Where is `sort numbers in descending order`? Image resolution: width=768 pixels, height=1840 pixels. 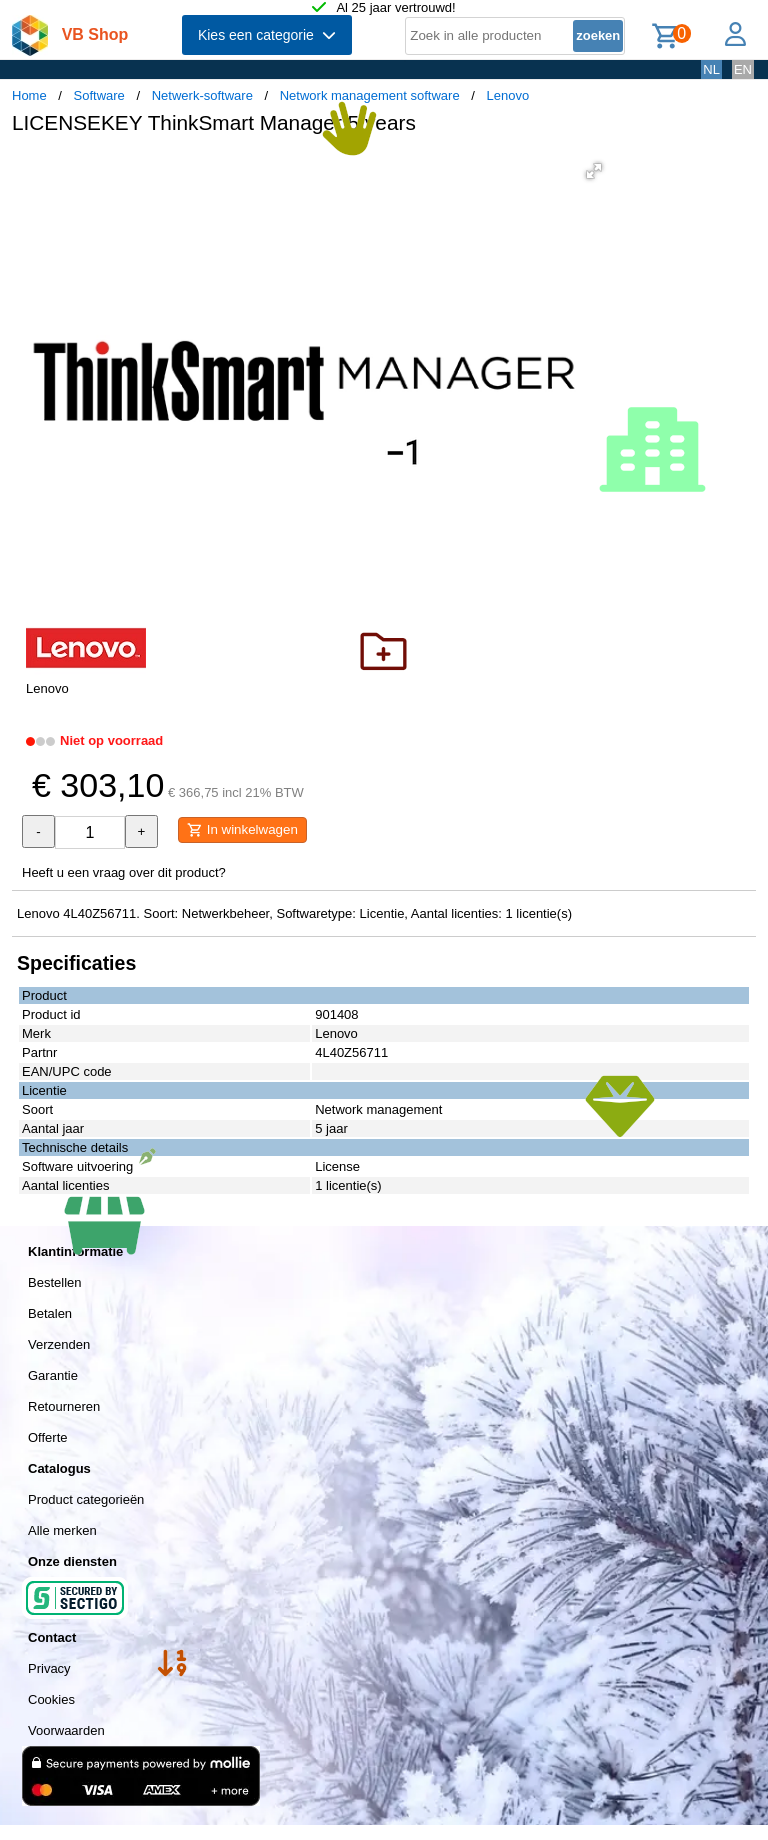 sort numbers in descending order is located at coordinates (173, 1663).